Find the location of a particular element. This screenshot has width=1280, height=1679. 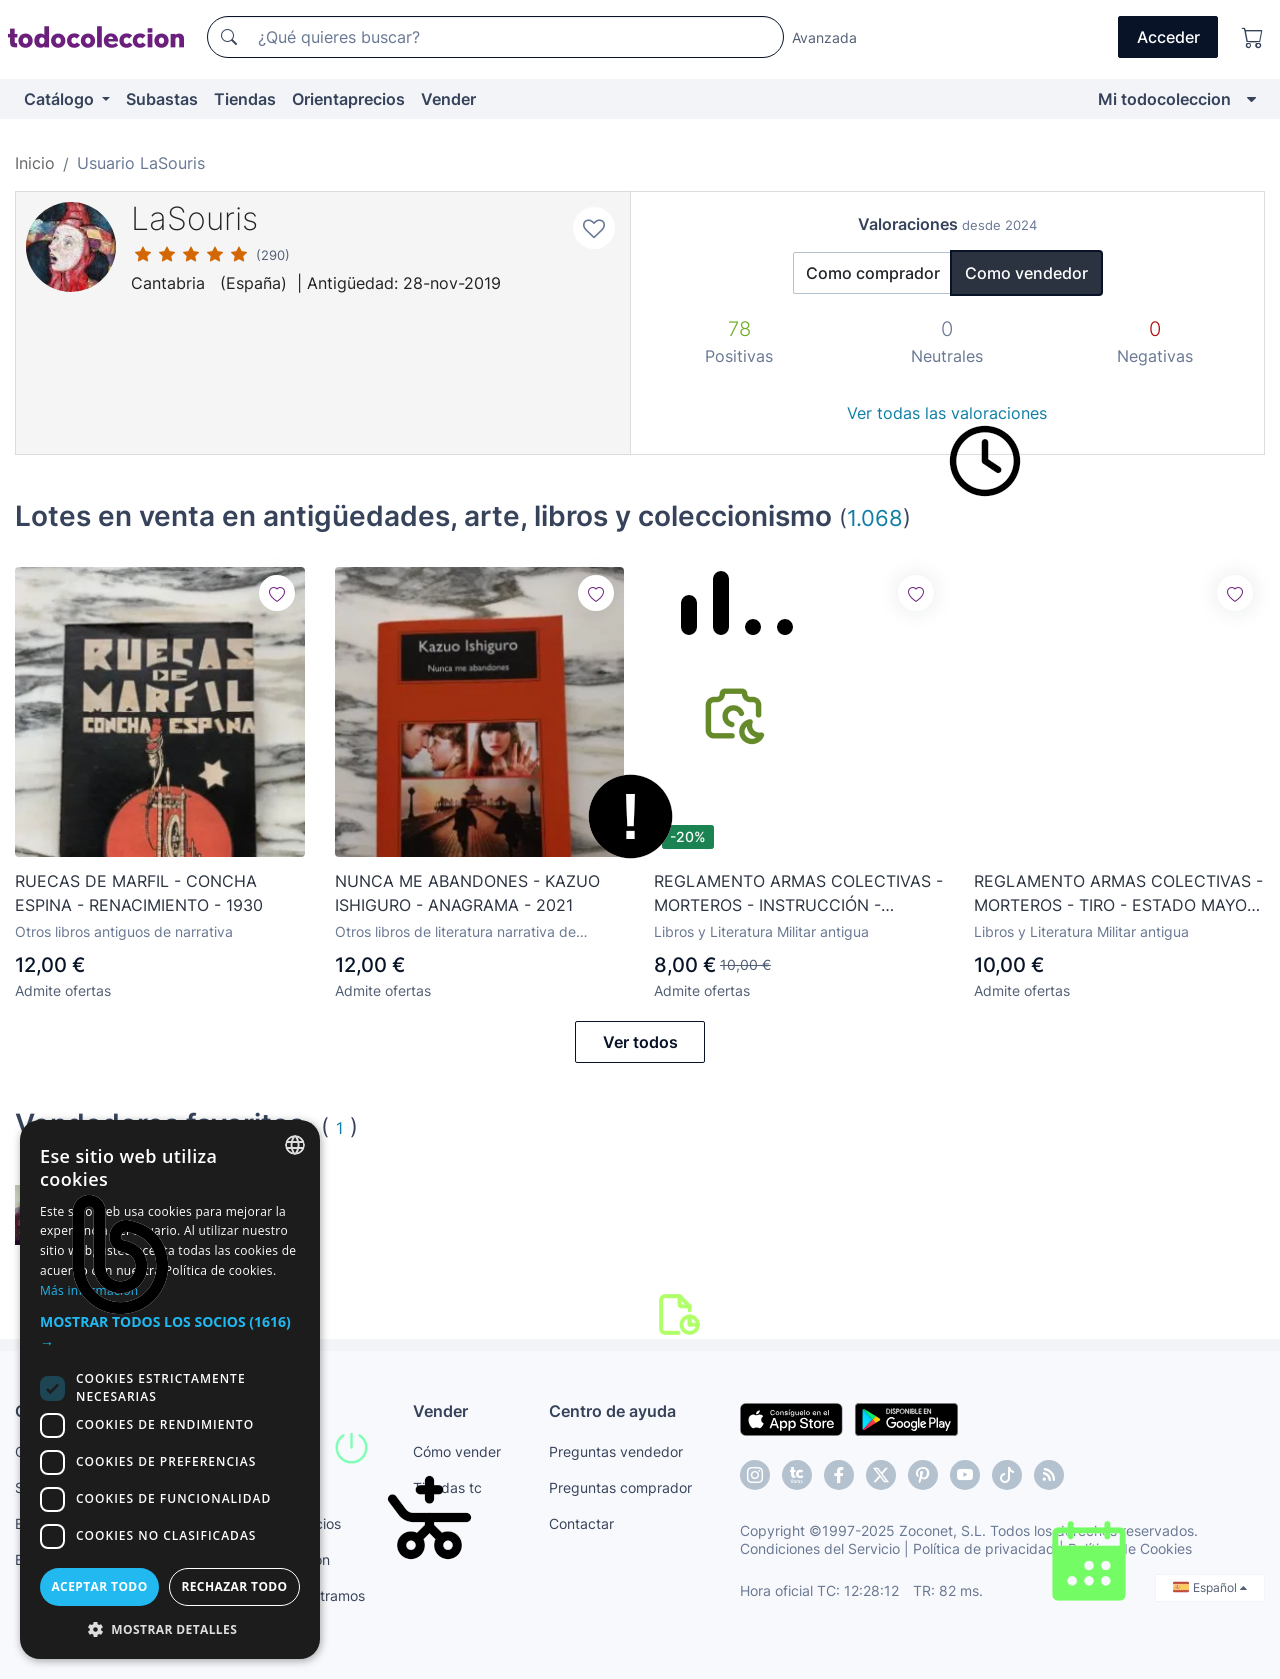

view time or clock settings is located at coordinates (985, 461).